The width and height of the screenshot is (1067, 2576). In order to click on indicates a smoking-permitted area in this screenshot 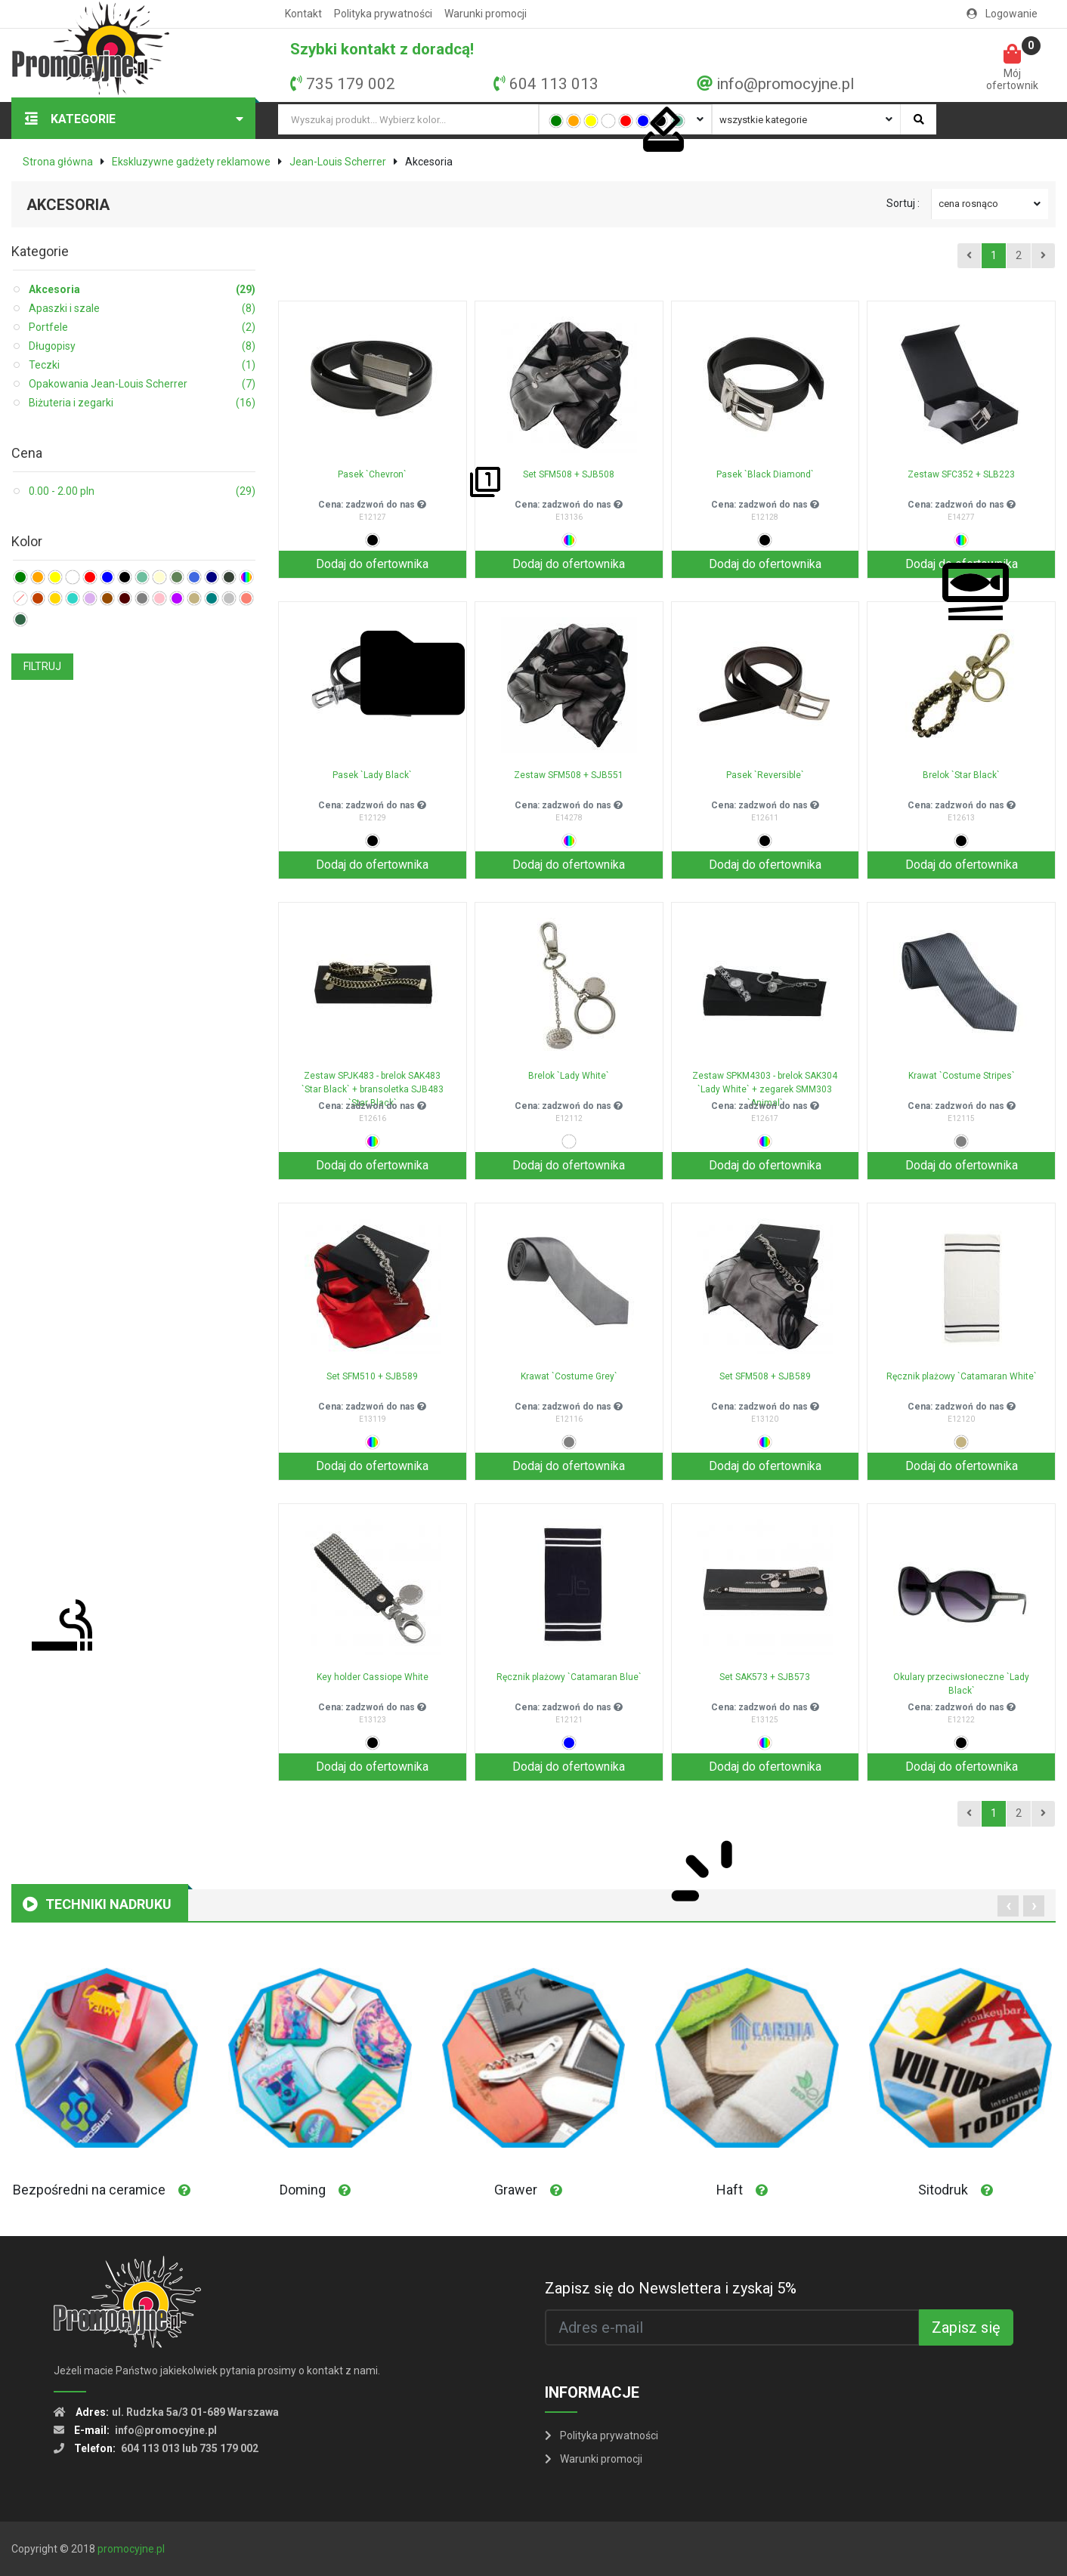, I will do `click(62, 1629)`.